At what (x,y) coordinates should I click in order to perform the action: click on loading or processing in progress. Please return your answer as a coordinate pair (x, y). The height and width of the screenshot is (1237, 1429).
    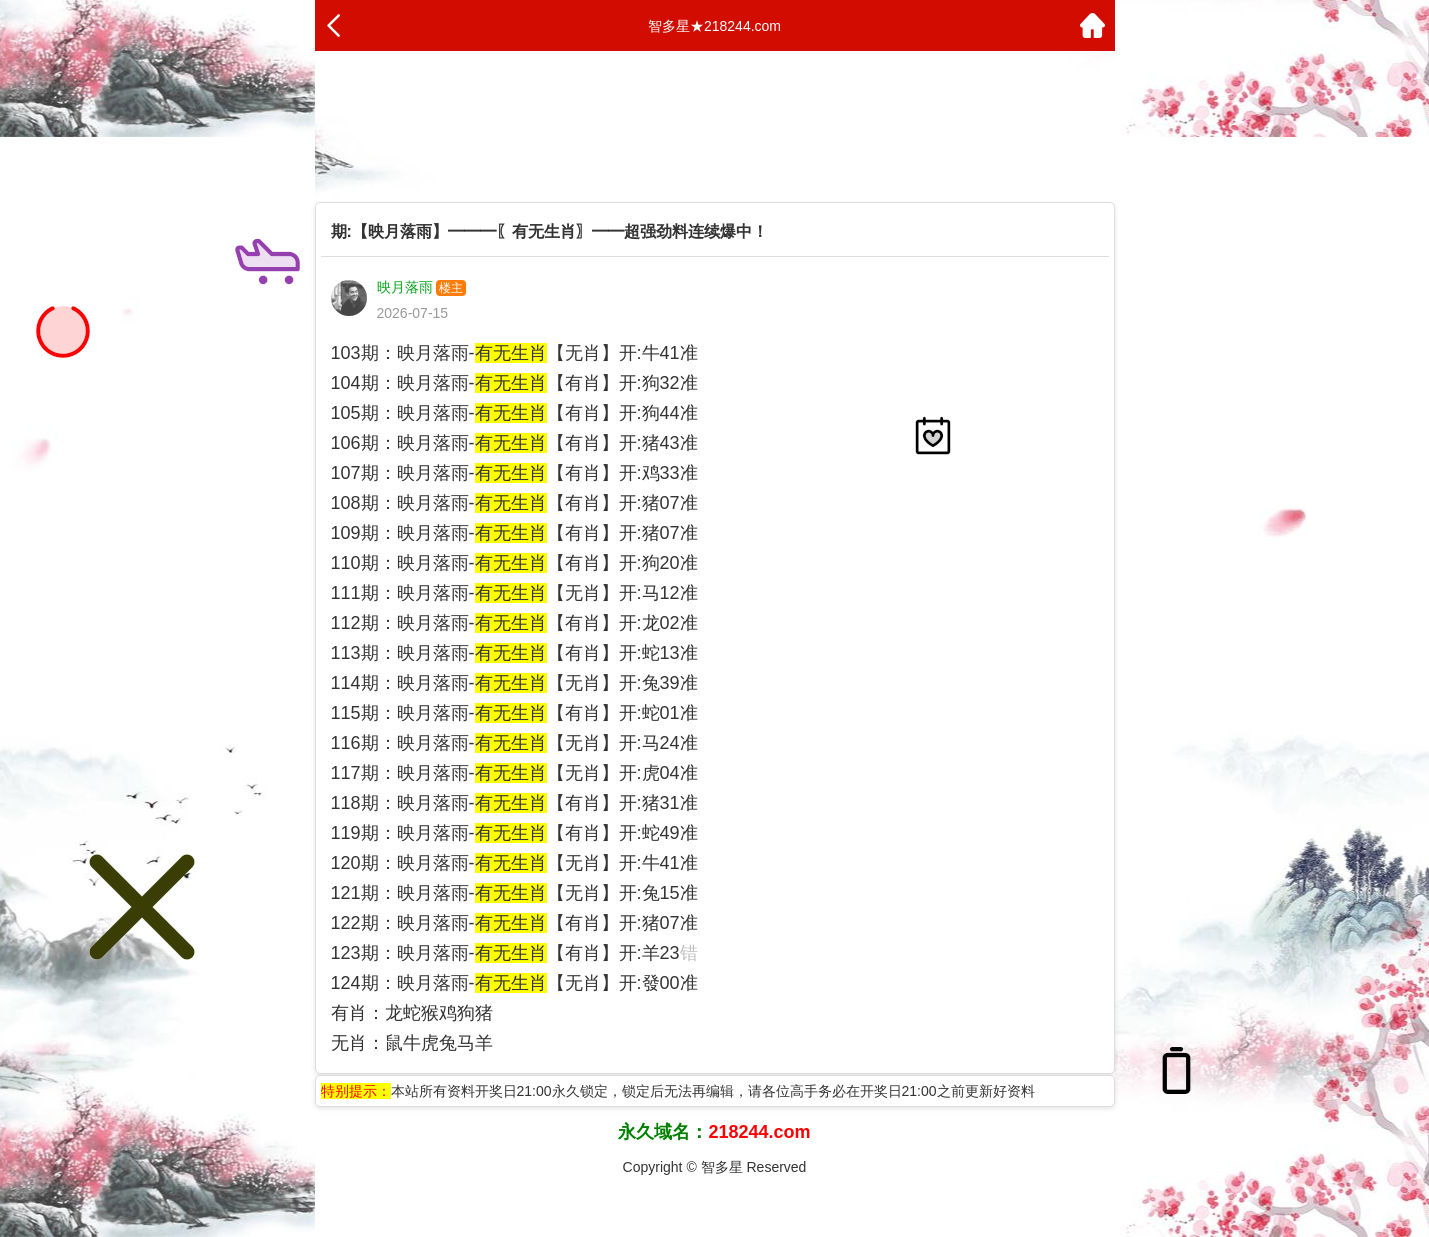
    Looking at the image, I should click on (63, 331).